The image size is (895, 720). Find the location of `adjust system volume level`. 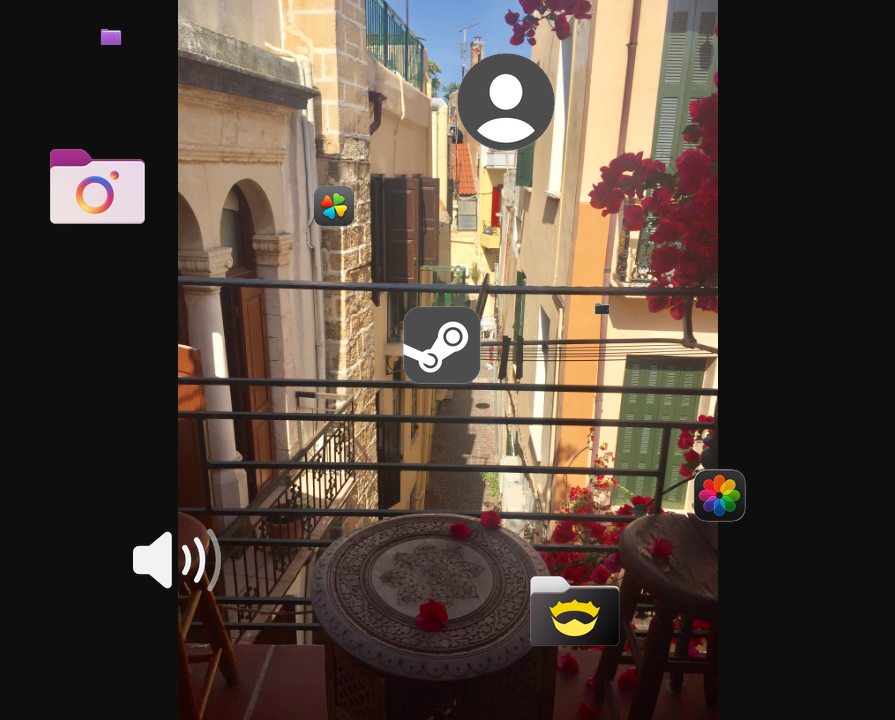

adjust system volume level is located at coordinates (177, 560).